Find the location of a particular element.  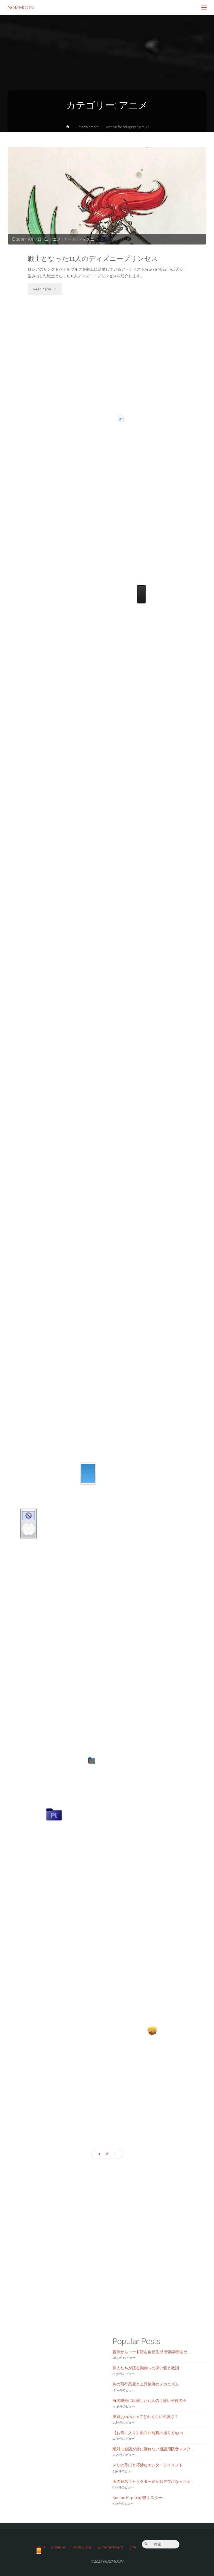

open folder containing adobe prelude project files is located at coordinates (54, 1815).